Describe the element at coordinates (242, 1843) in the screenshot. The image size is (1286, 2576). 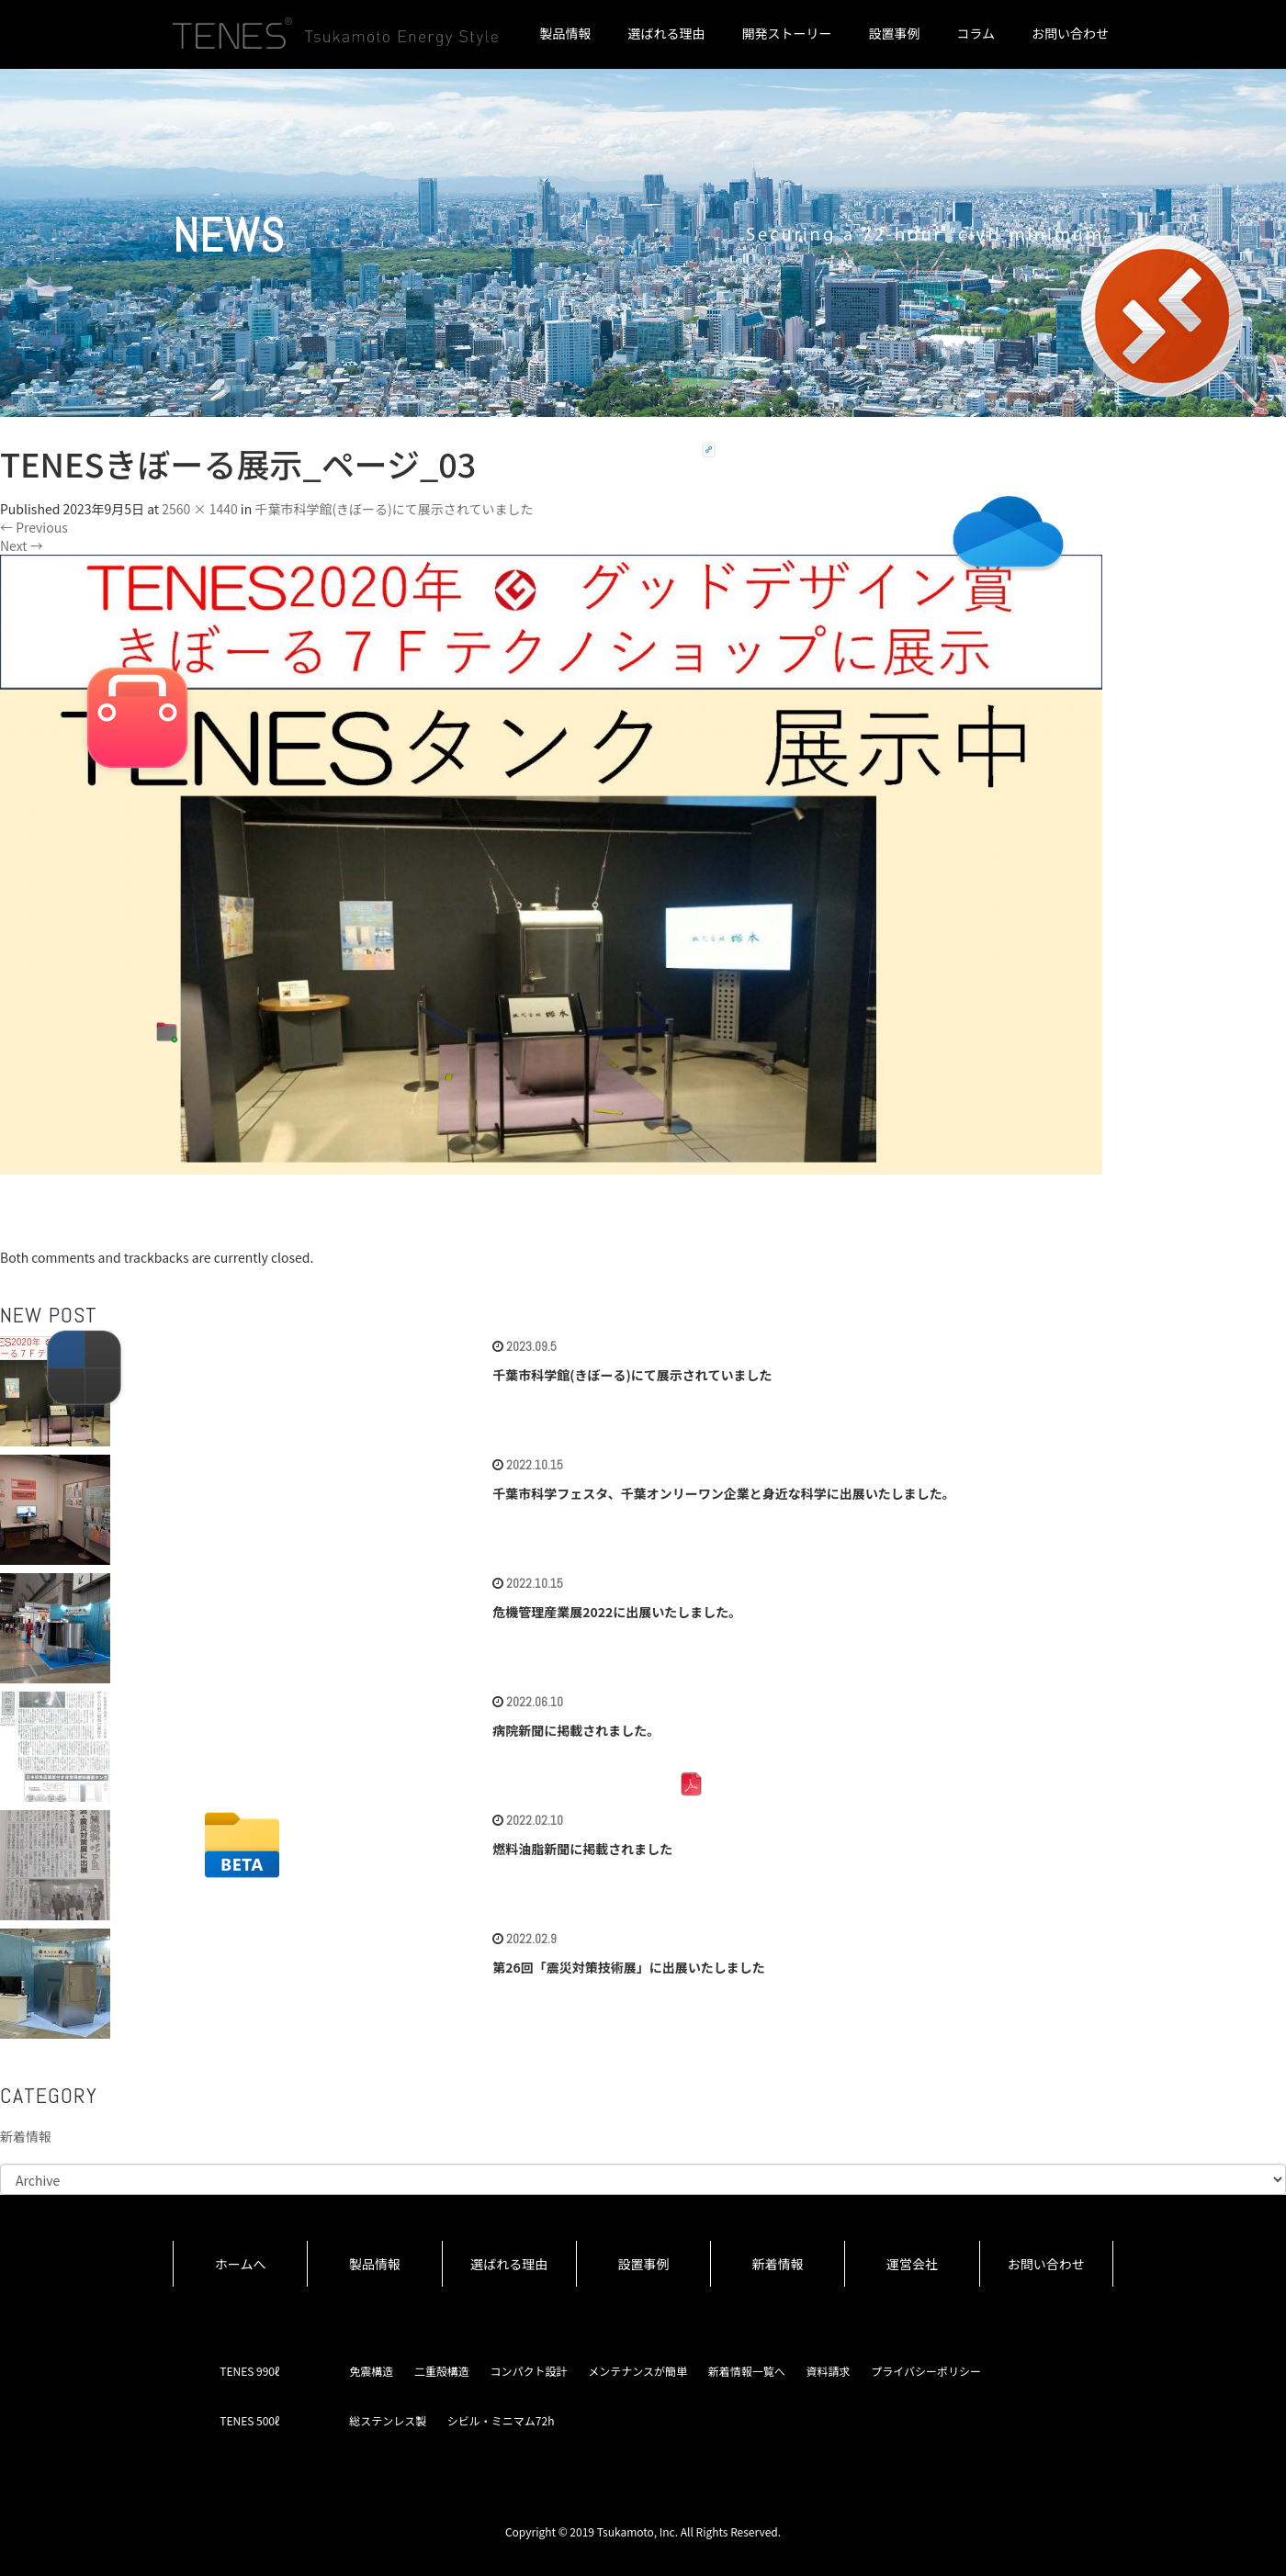
I see `folder containing beta or experimental features` at that location.